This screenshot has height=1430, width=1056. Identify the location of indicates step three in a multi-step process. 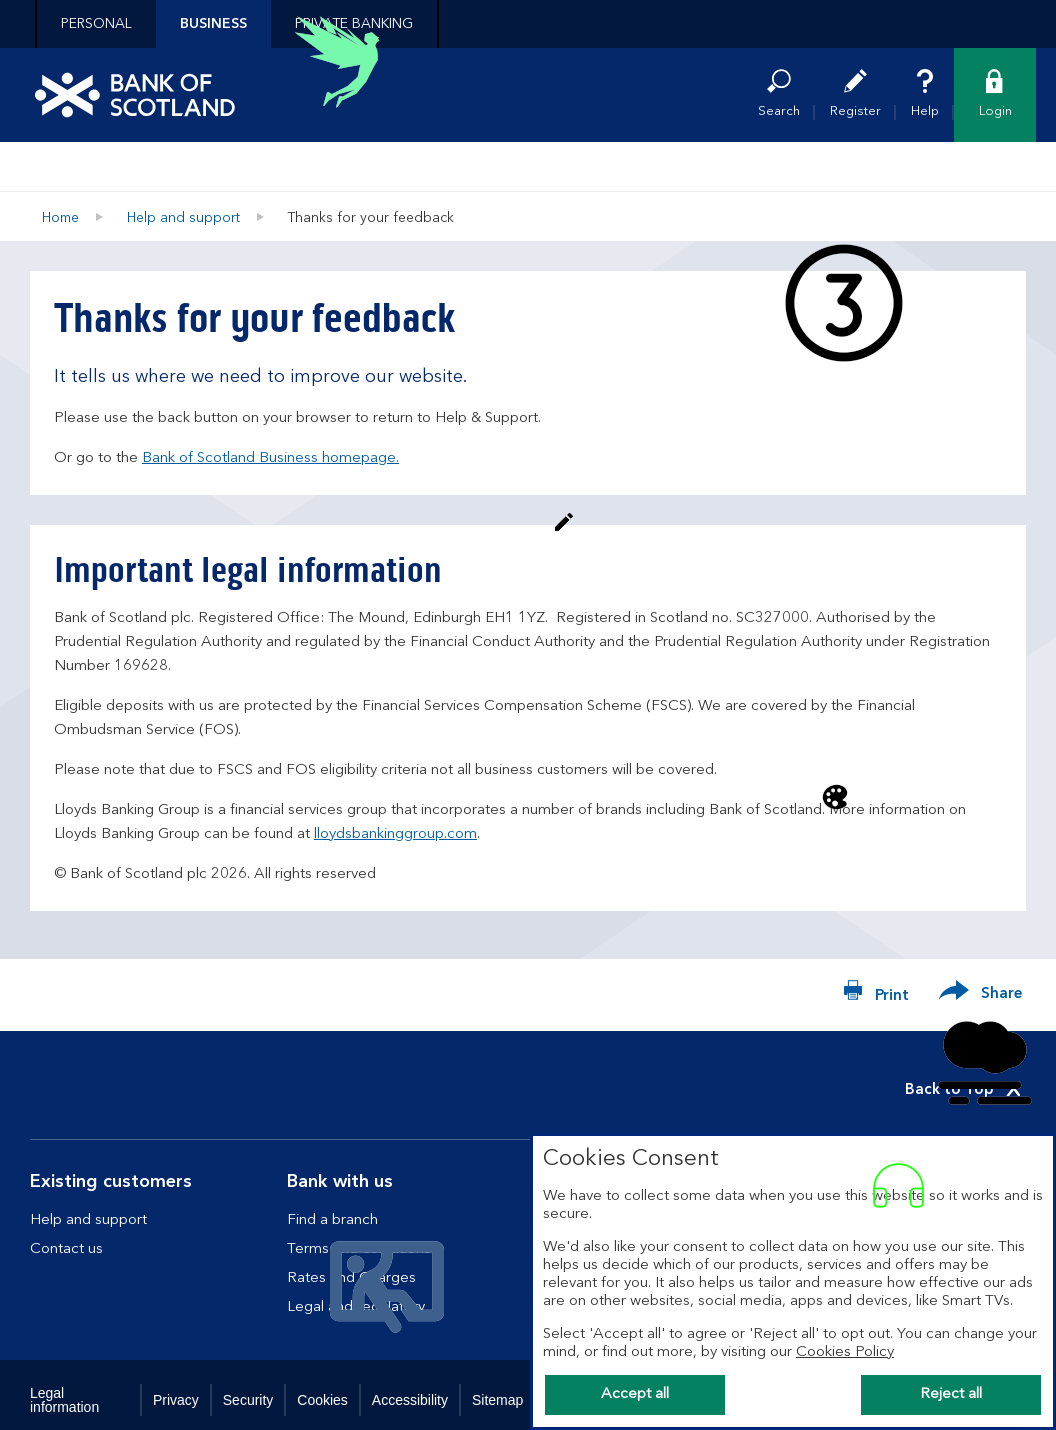
(844, 303).